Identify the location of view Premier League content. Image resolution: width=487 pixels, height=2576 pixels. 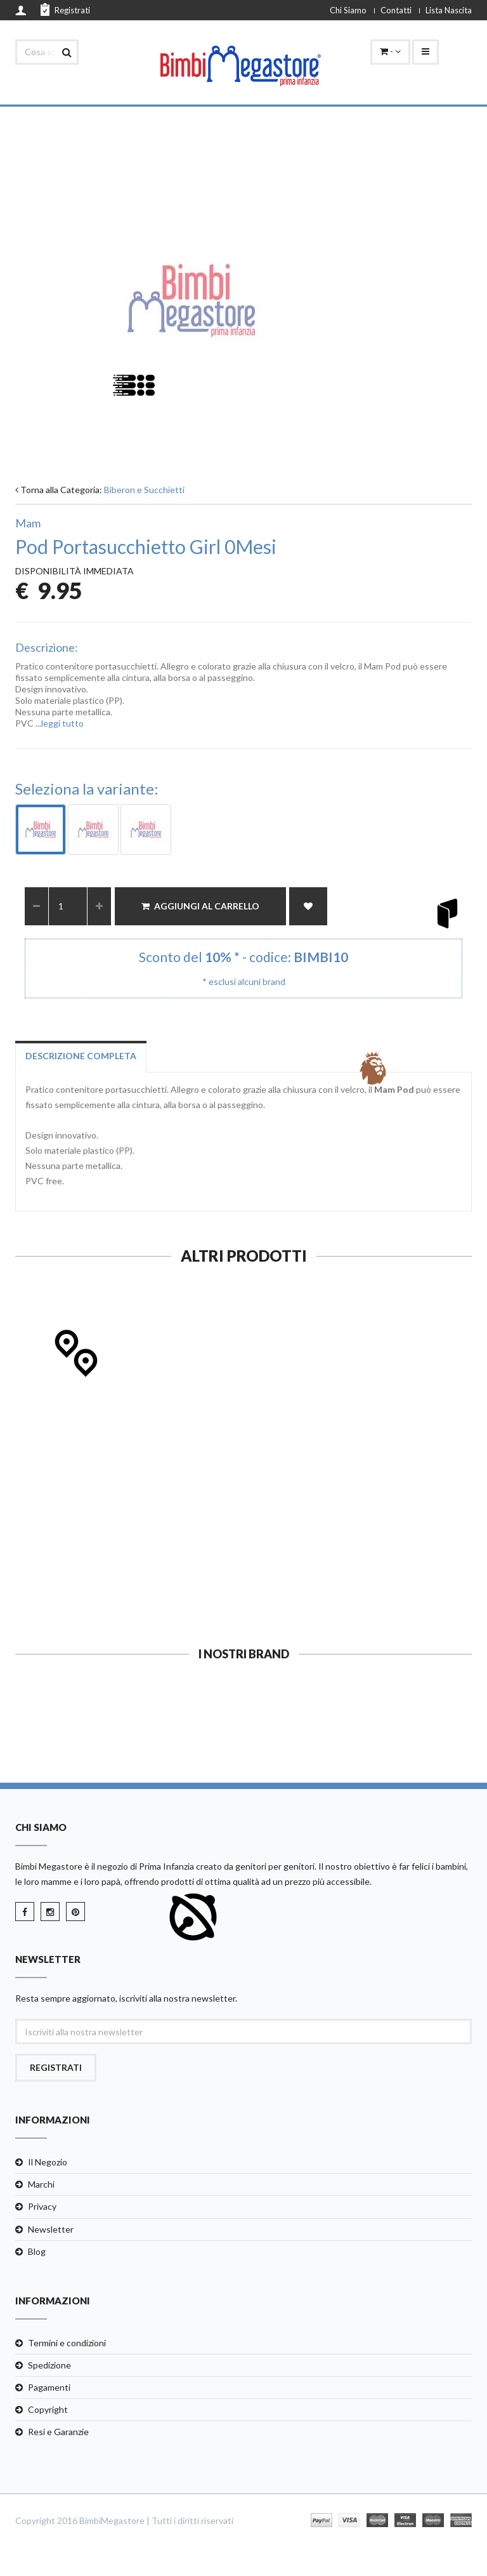
(373, 1068).